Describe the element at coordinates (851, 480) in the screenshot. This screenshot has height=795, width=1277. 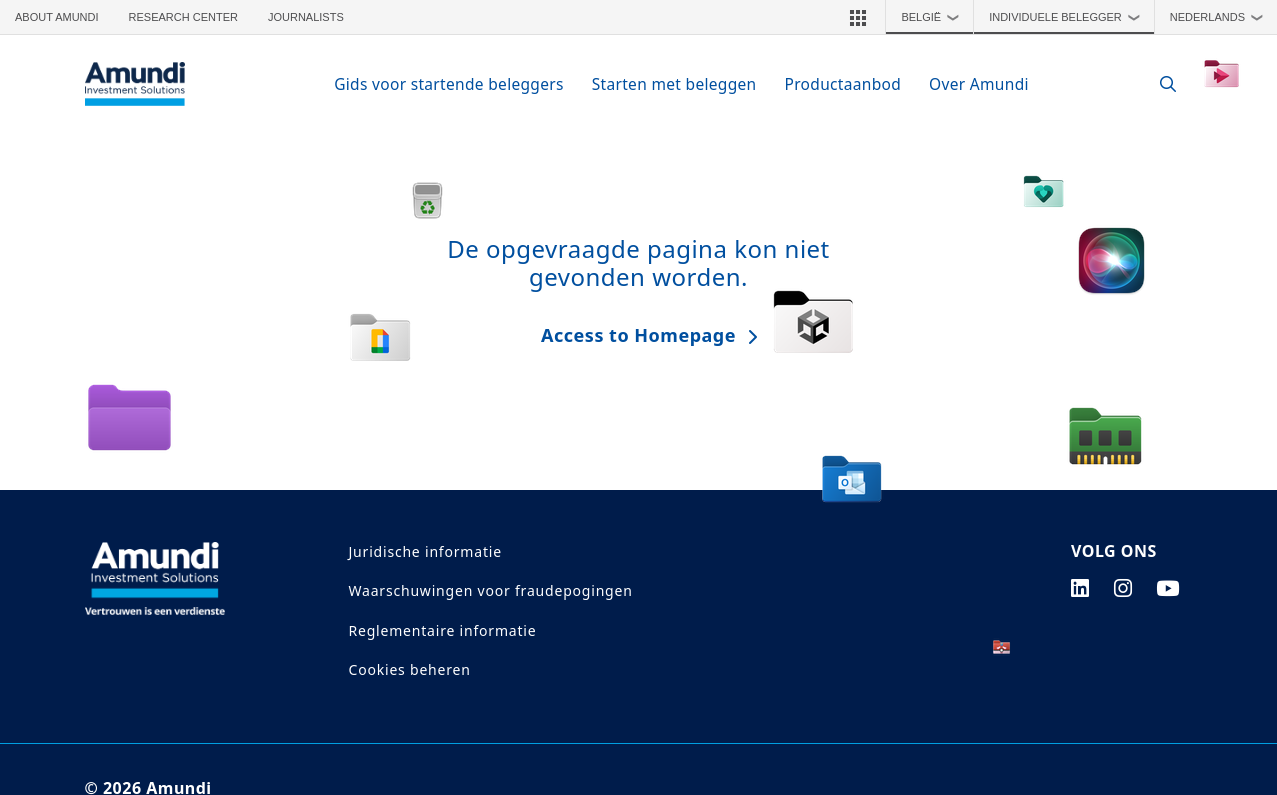
I see `open folder containing microsoft outlook files` at that location.